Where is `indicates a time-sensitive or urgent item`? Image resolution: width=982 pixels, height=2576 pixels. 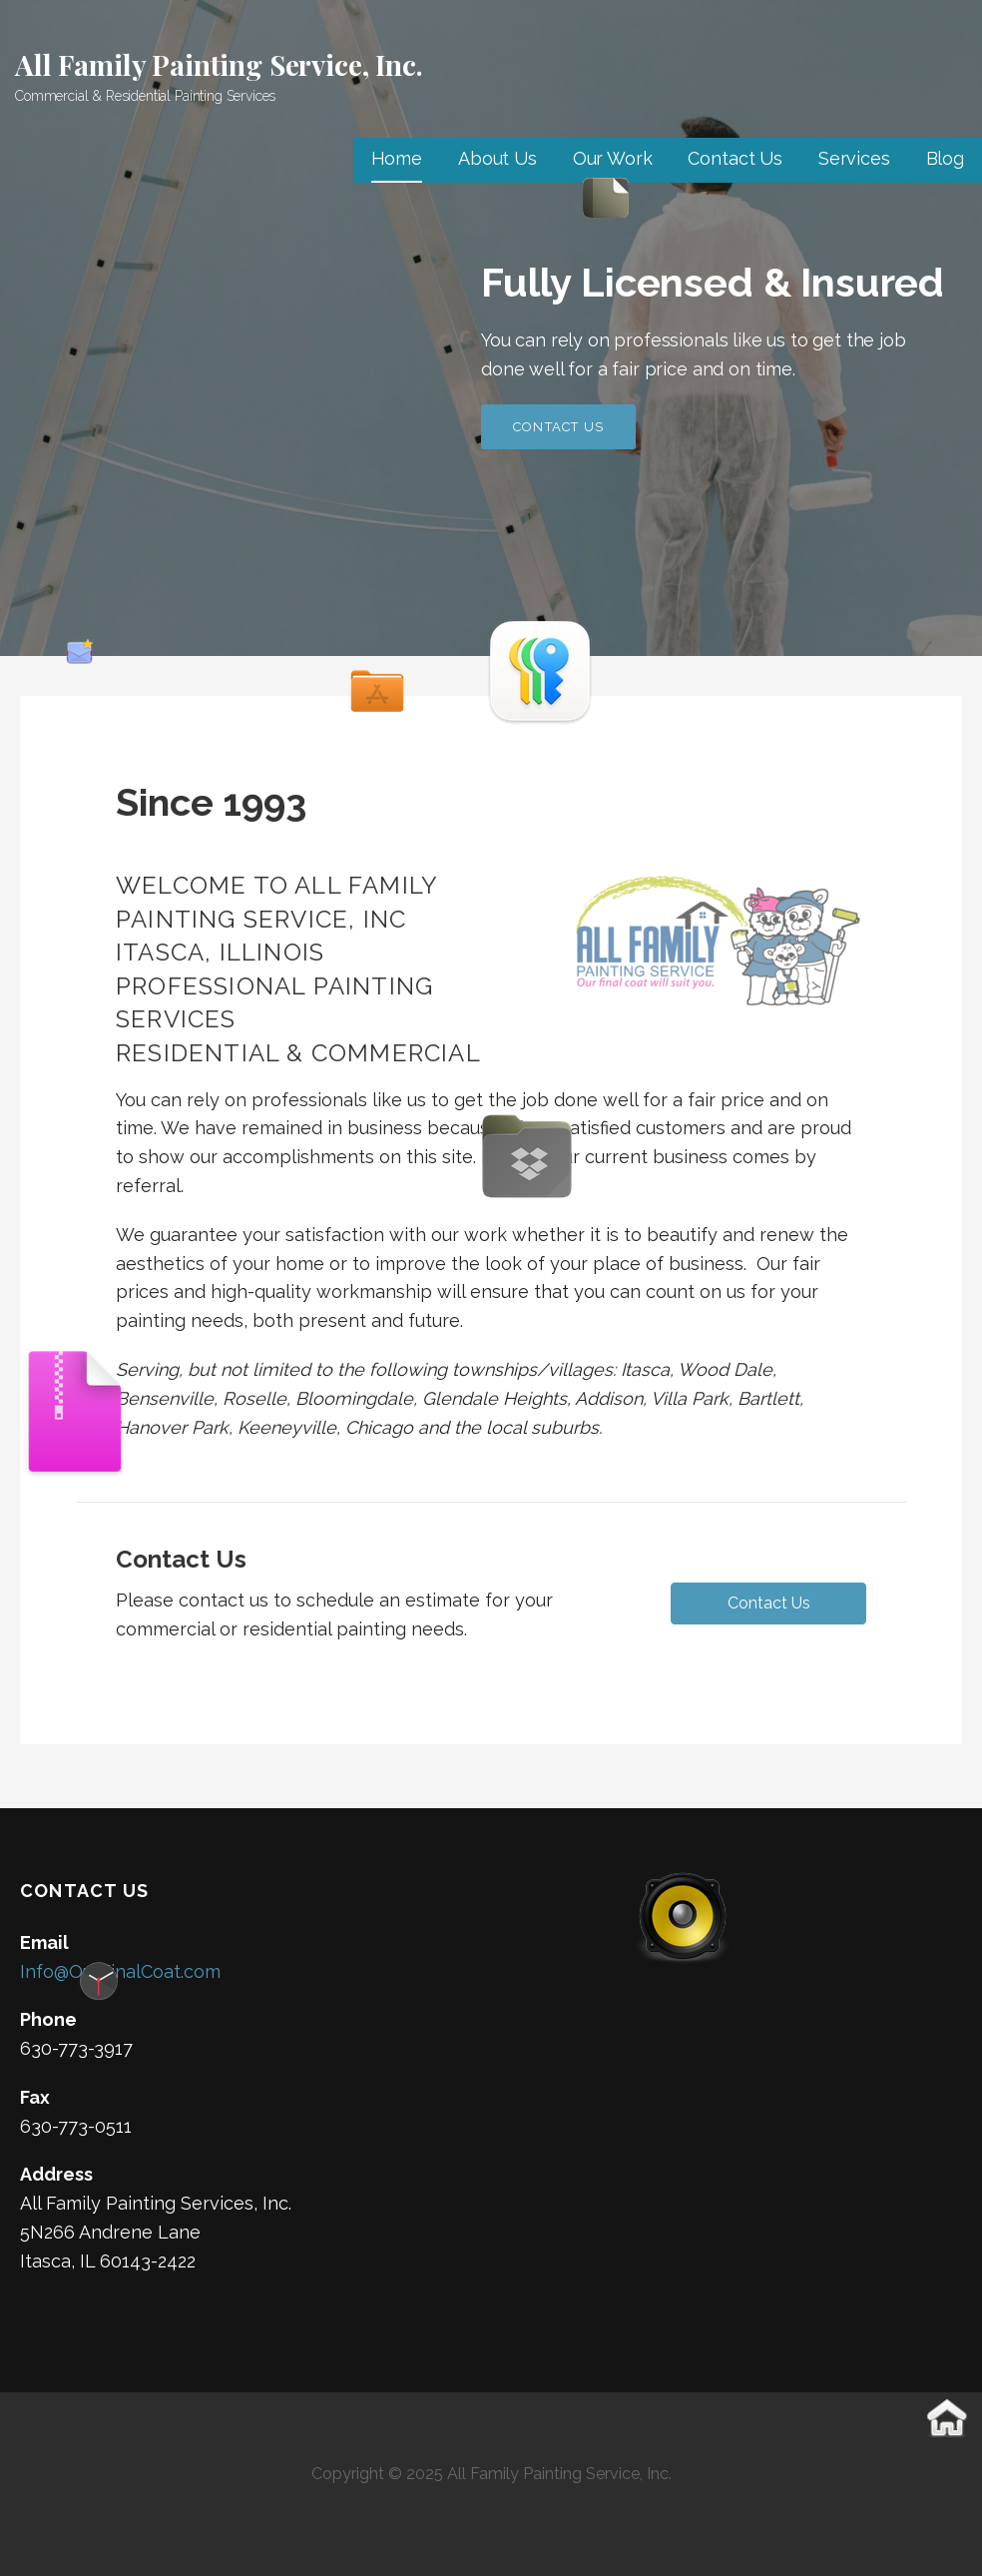 indicates a time-sensitive or urgent item is located at coordinates (99, 1981).